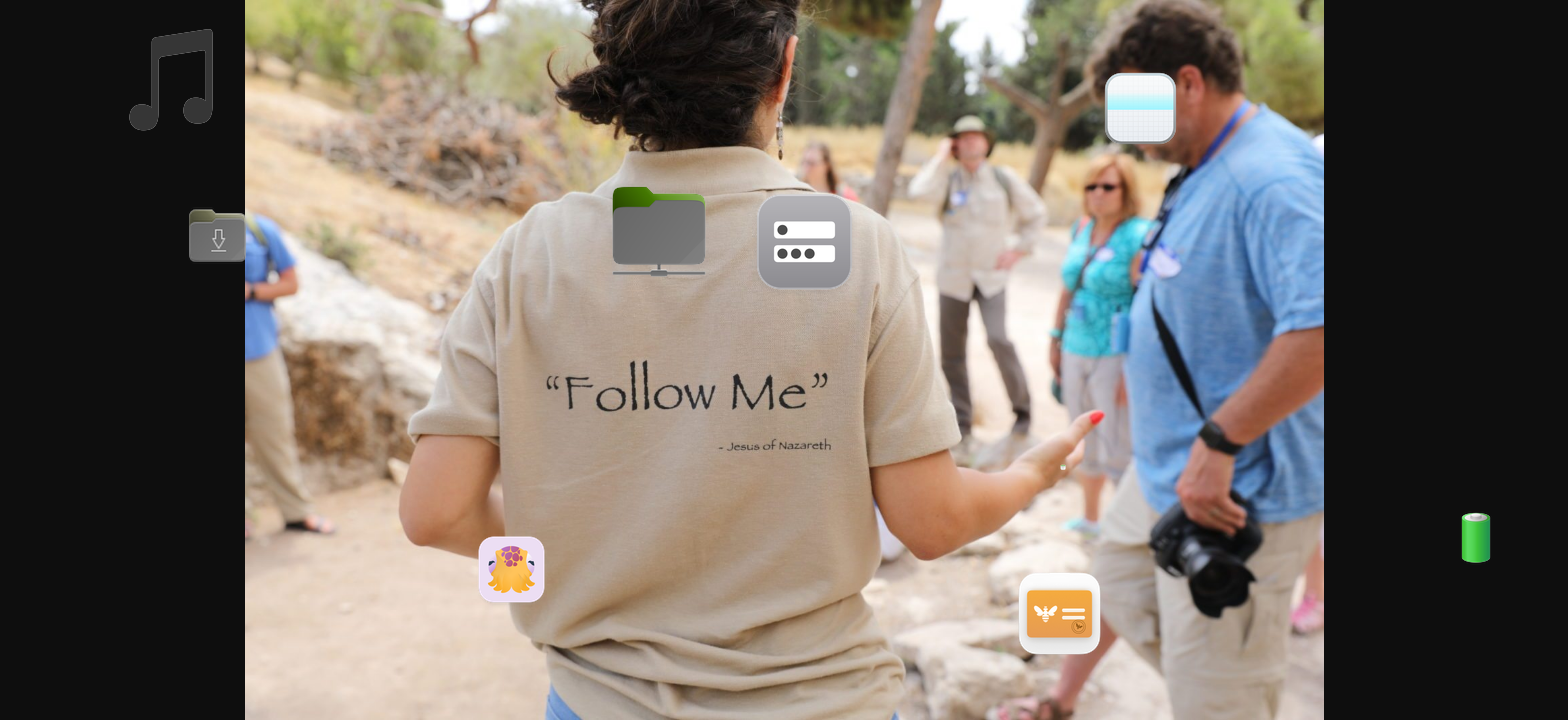  I want to click on view current battery level, so click(1476, 537).